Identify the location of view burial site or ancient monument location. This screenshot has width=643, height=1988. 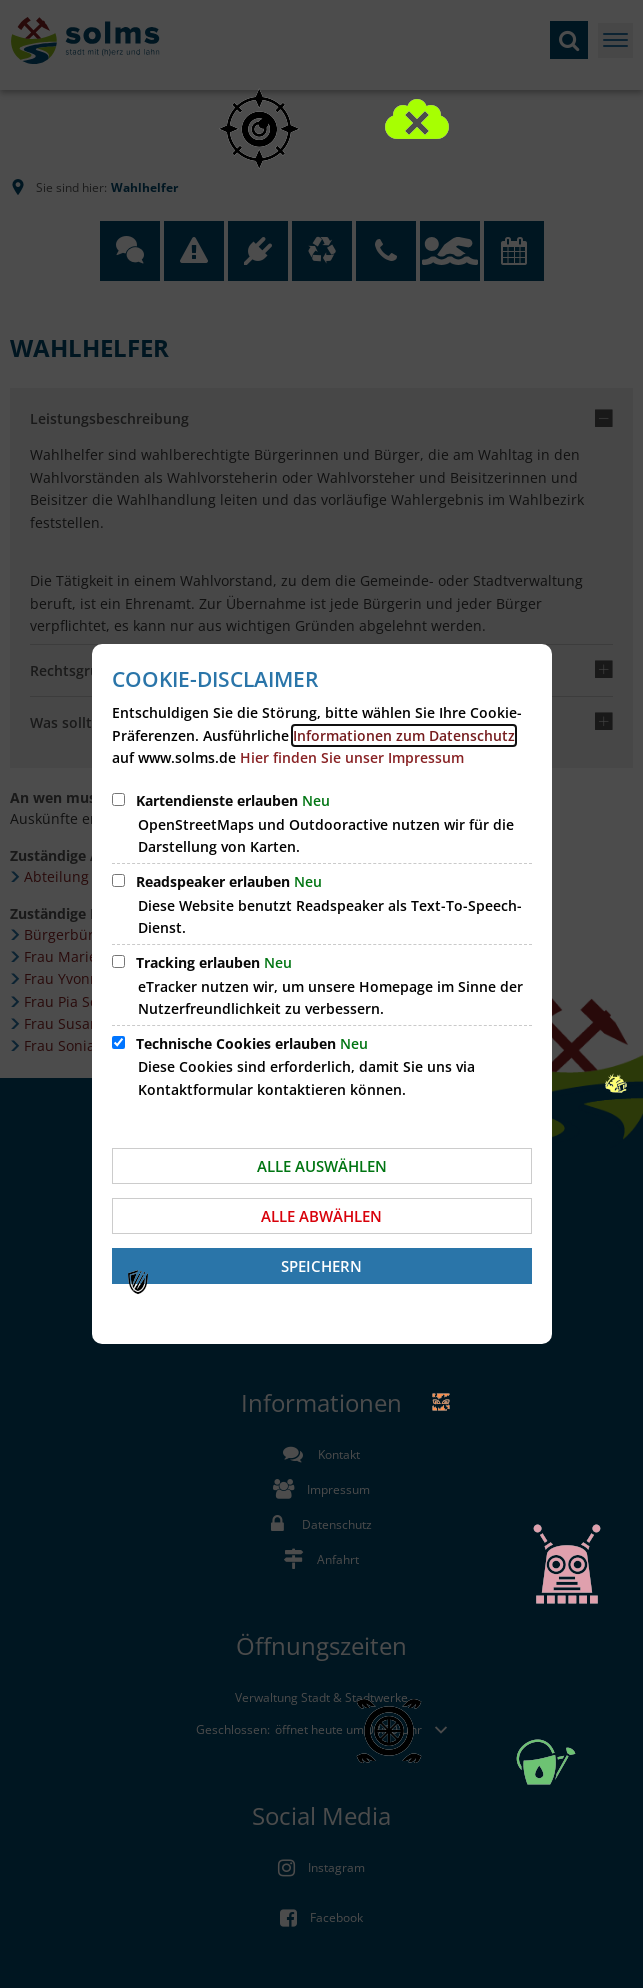
(616, 1083).